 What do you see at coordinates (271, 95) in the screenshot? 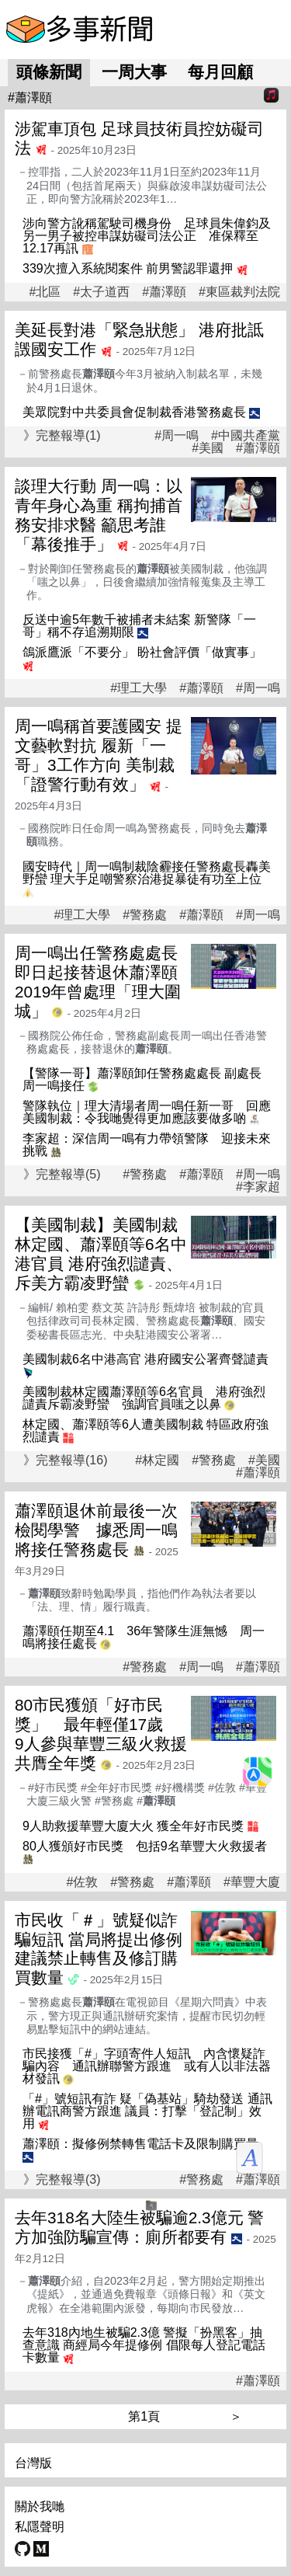
I see `open the Apple Music app` at bounding box center [271, 95].